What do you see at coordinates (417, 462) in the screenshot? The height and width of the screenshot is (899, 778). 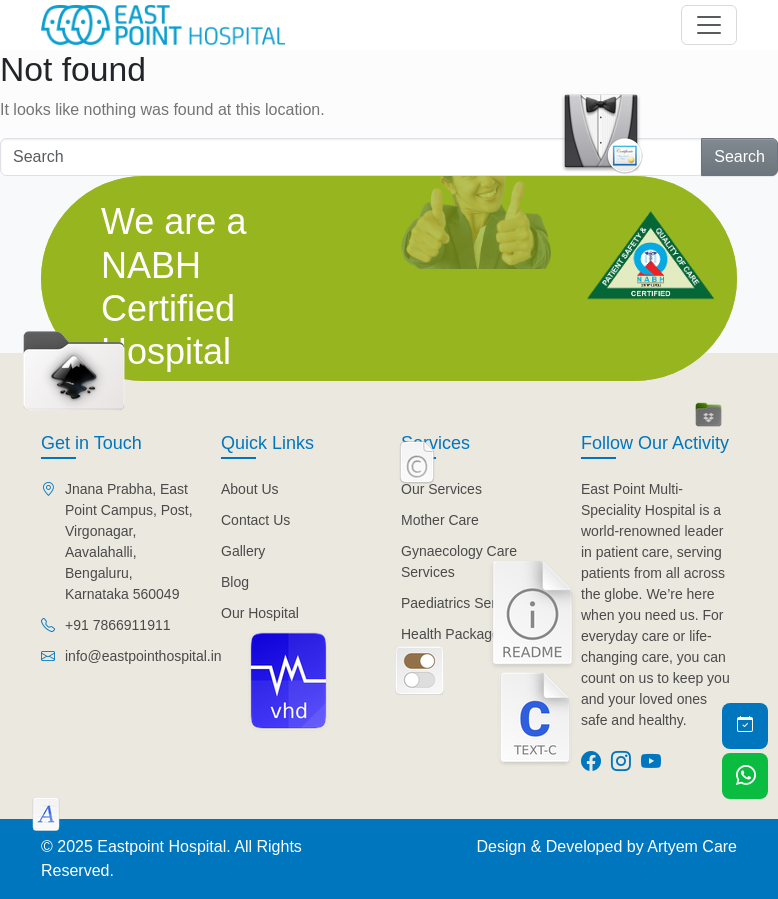 I see `indicates a file with copyright protection` at bounding box center [417, 462].